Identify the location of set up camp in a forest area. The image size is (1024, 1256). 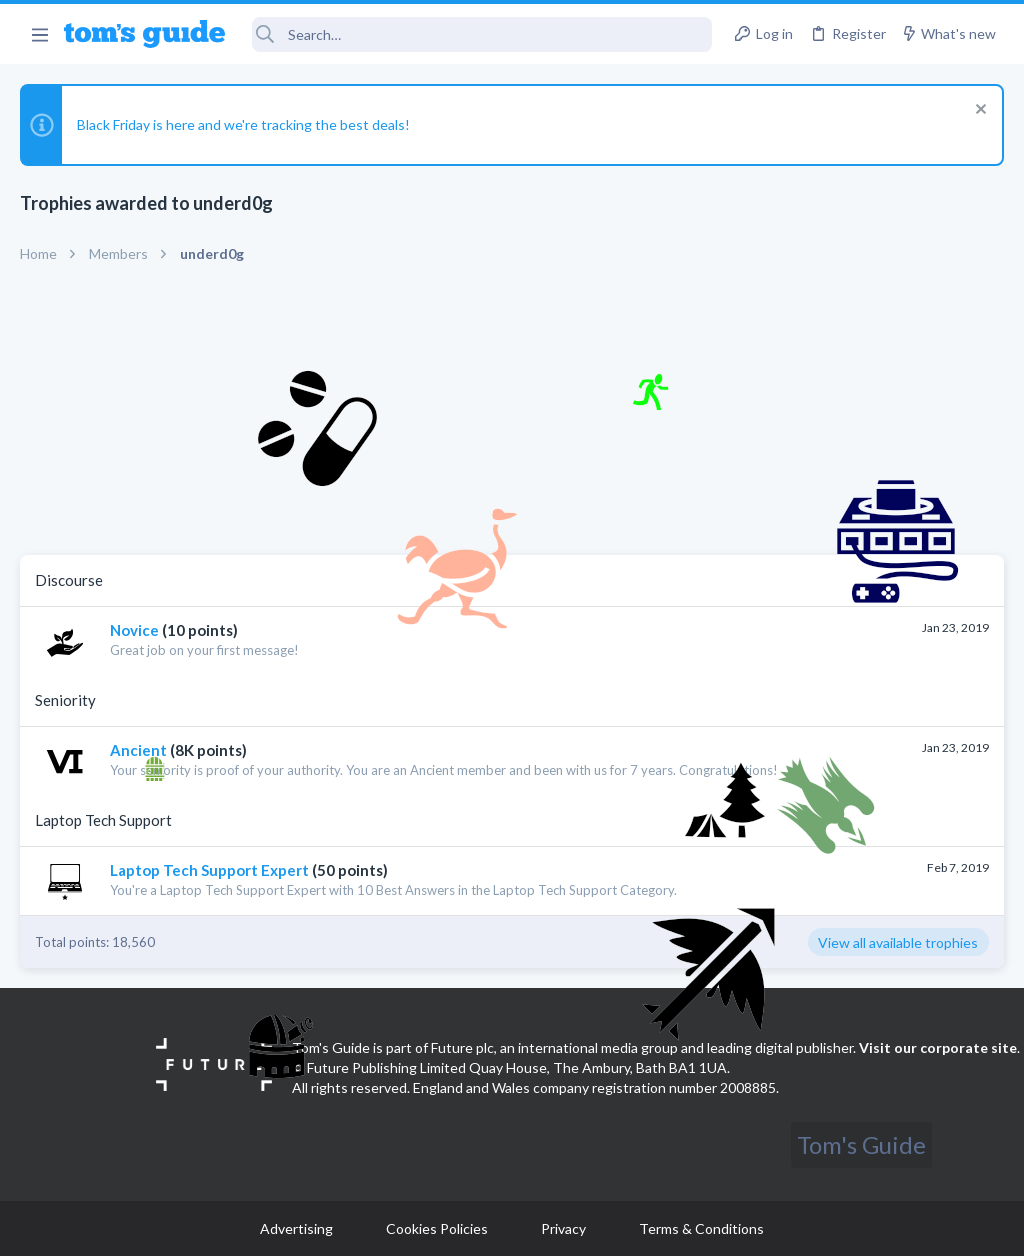
(725, 800).